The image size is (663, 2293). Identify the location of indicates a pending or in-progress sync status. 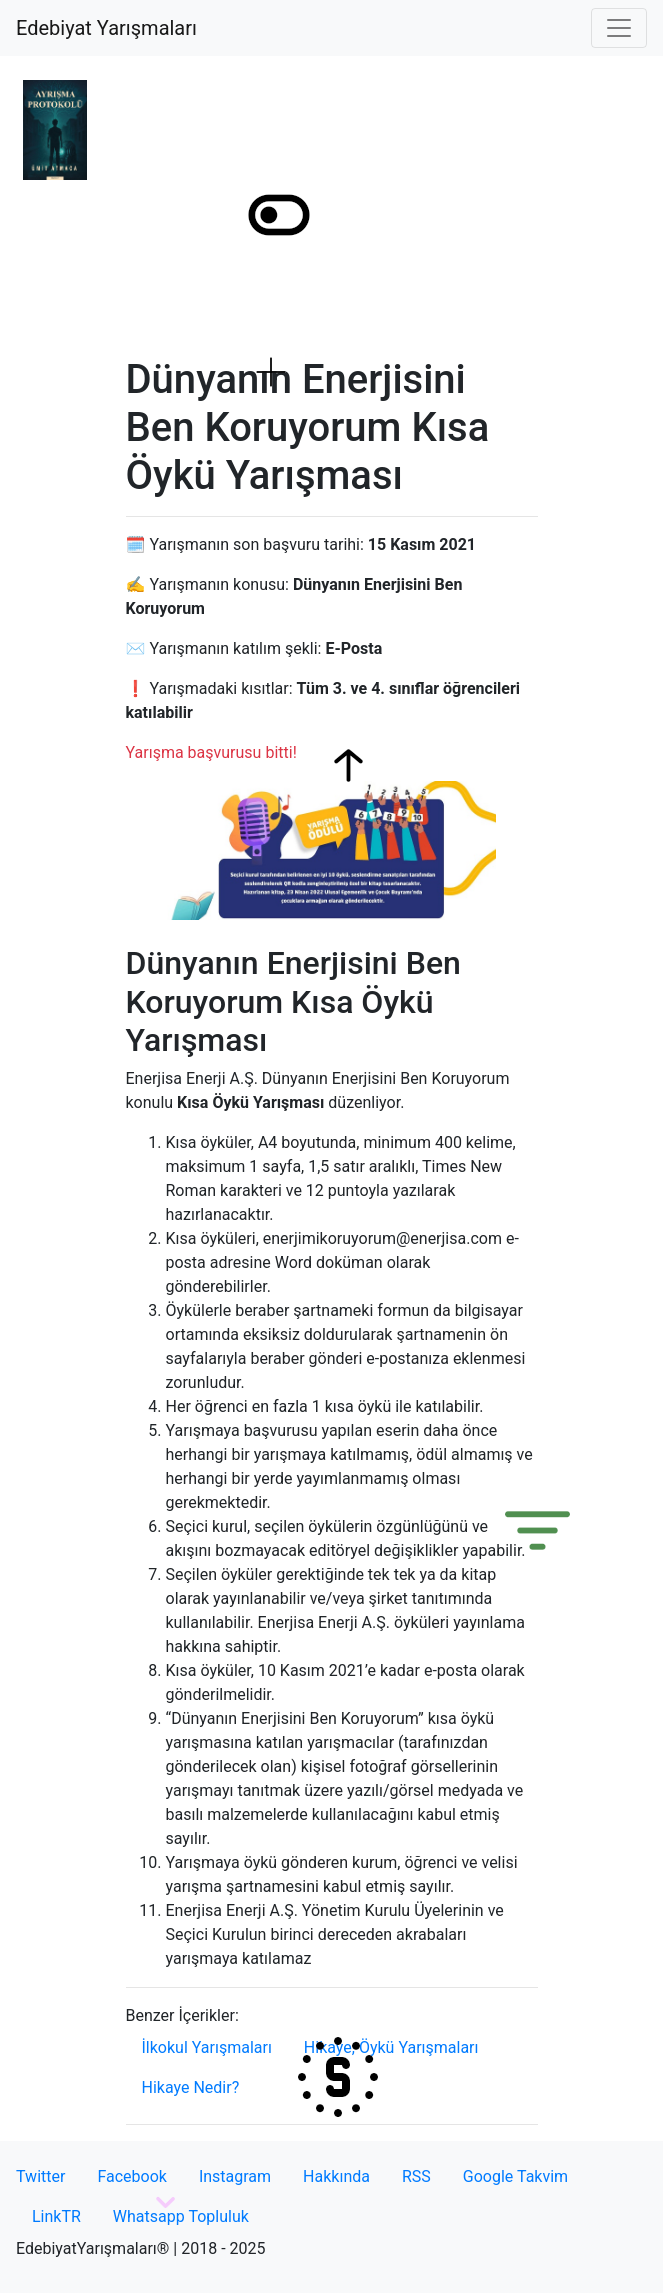
(338, 2077).